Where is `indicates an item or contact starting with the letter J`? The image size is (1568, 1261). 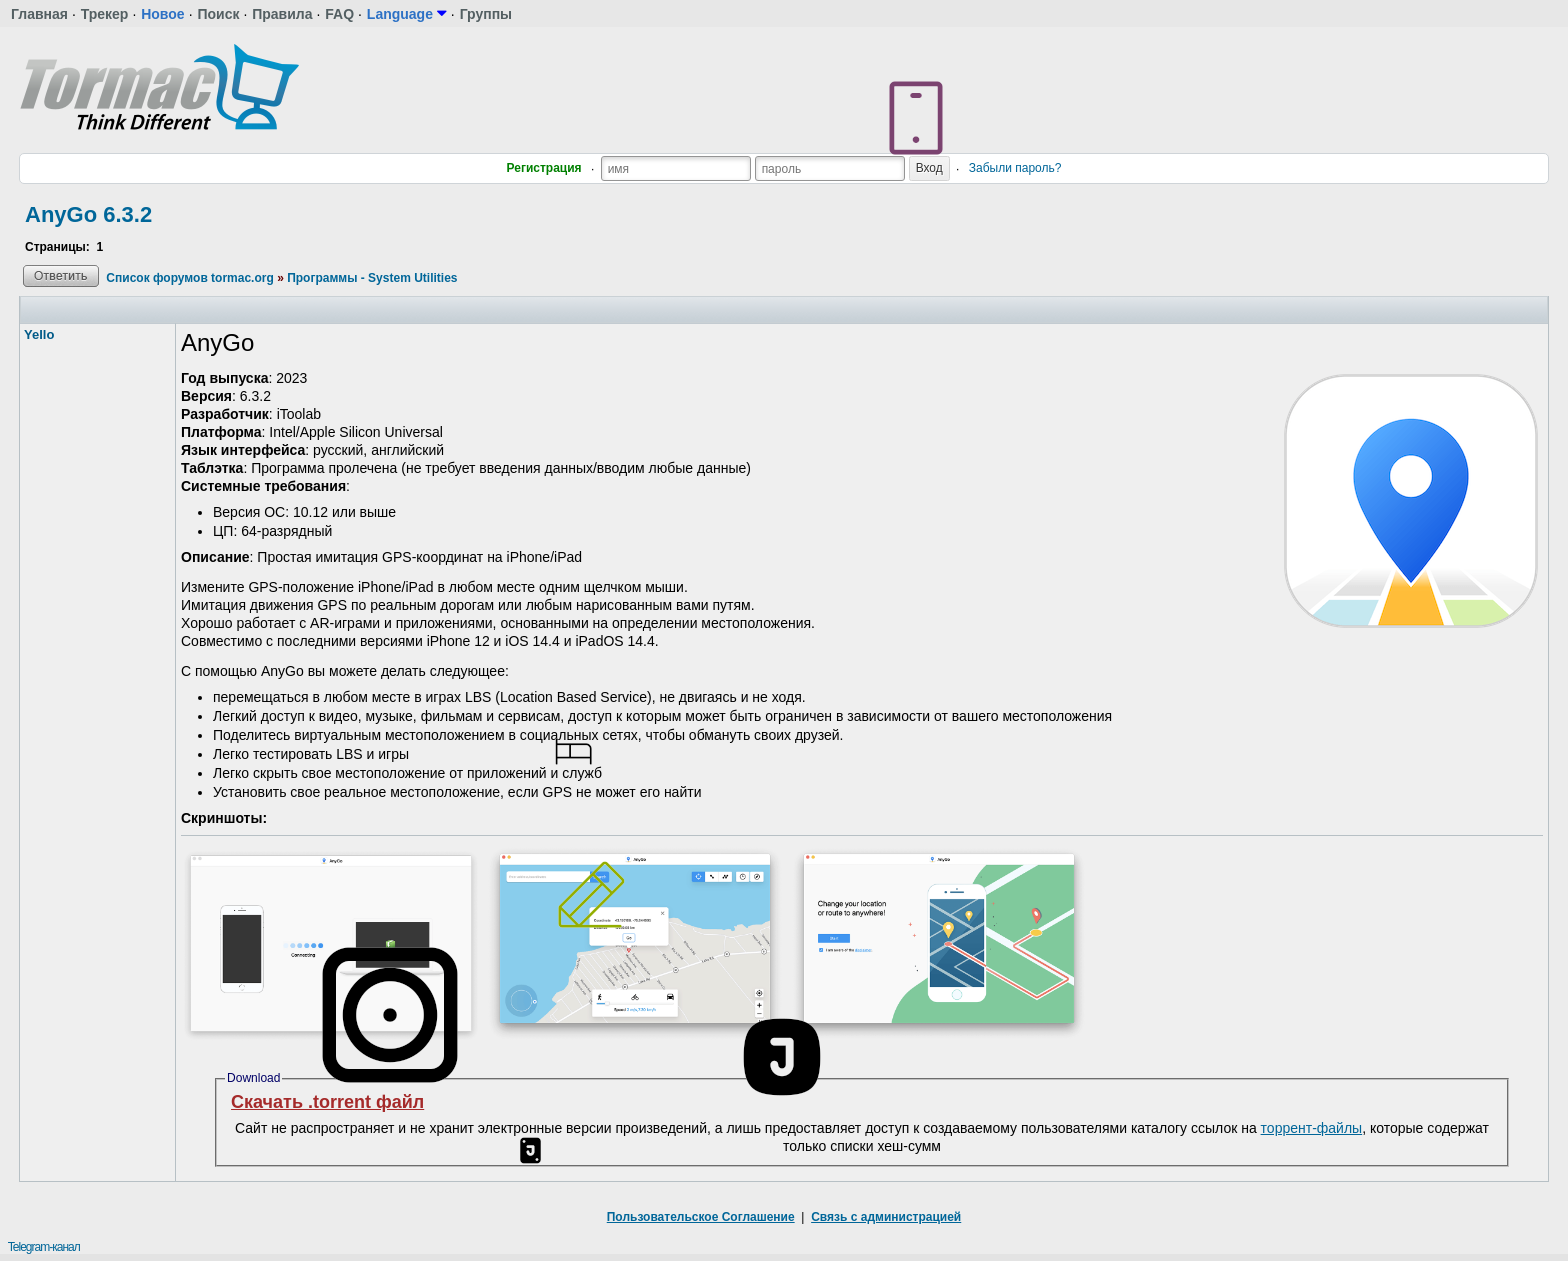 indicates an item or contact starting with the letter J is located at coordinates (782, 1057).